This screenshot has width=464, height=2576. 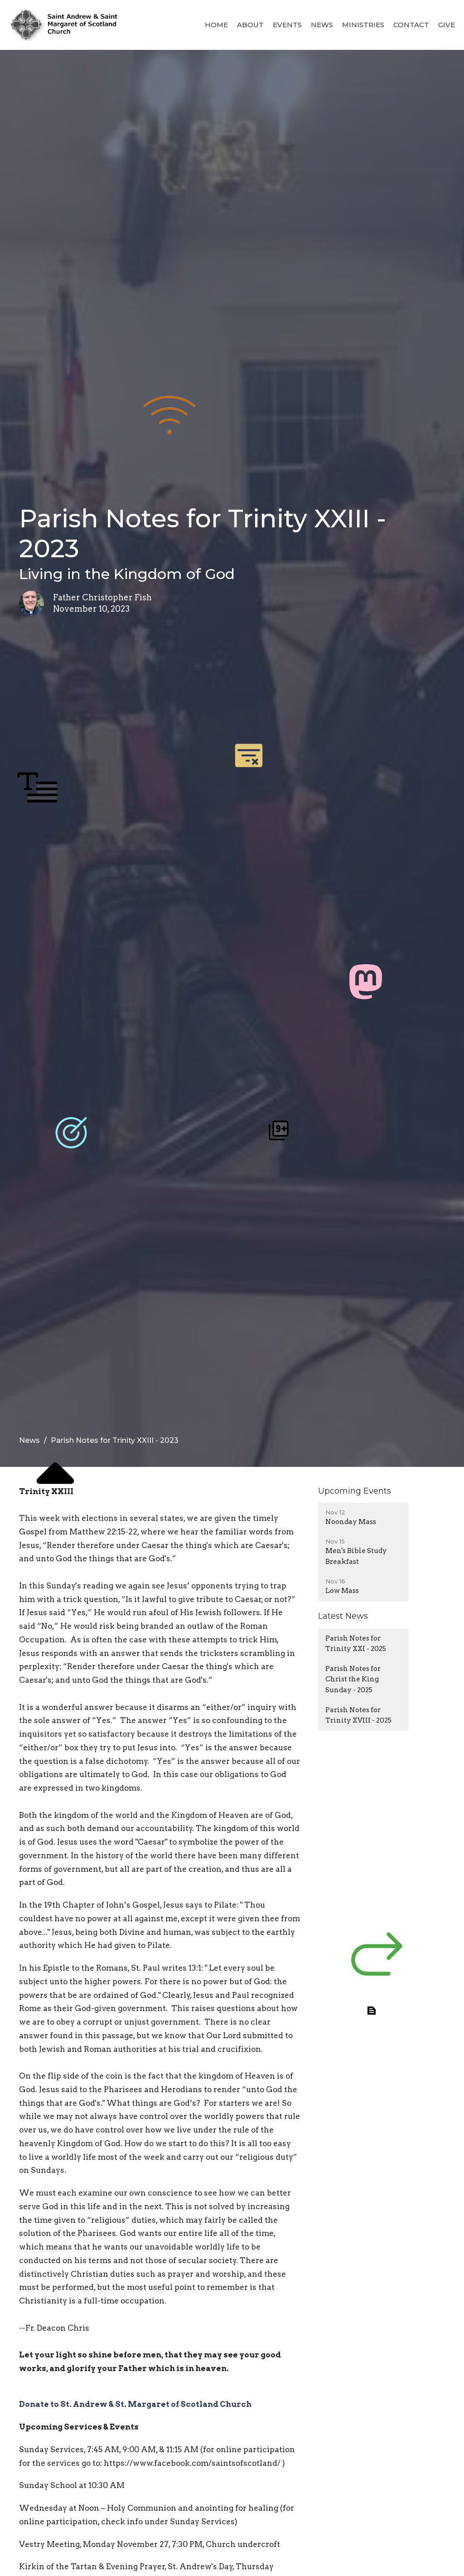 I want to click on indicates strong wifi signal strength, so click(x=169, y=414).